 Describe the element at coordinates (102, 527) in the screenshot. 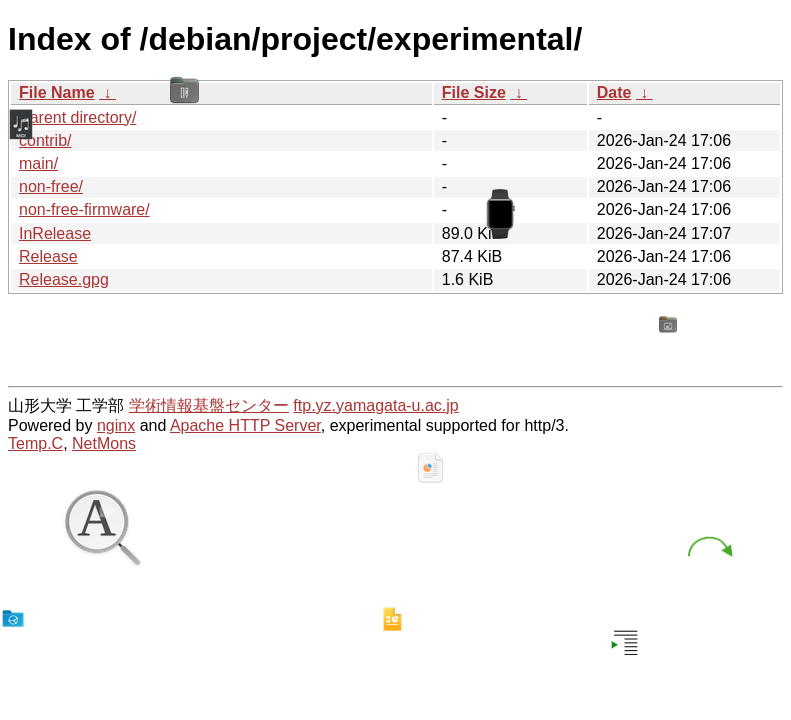

I see `search for text or content` at that location.